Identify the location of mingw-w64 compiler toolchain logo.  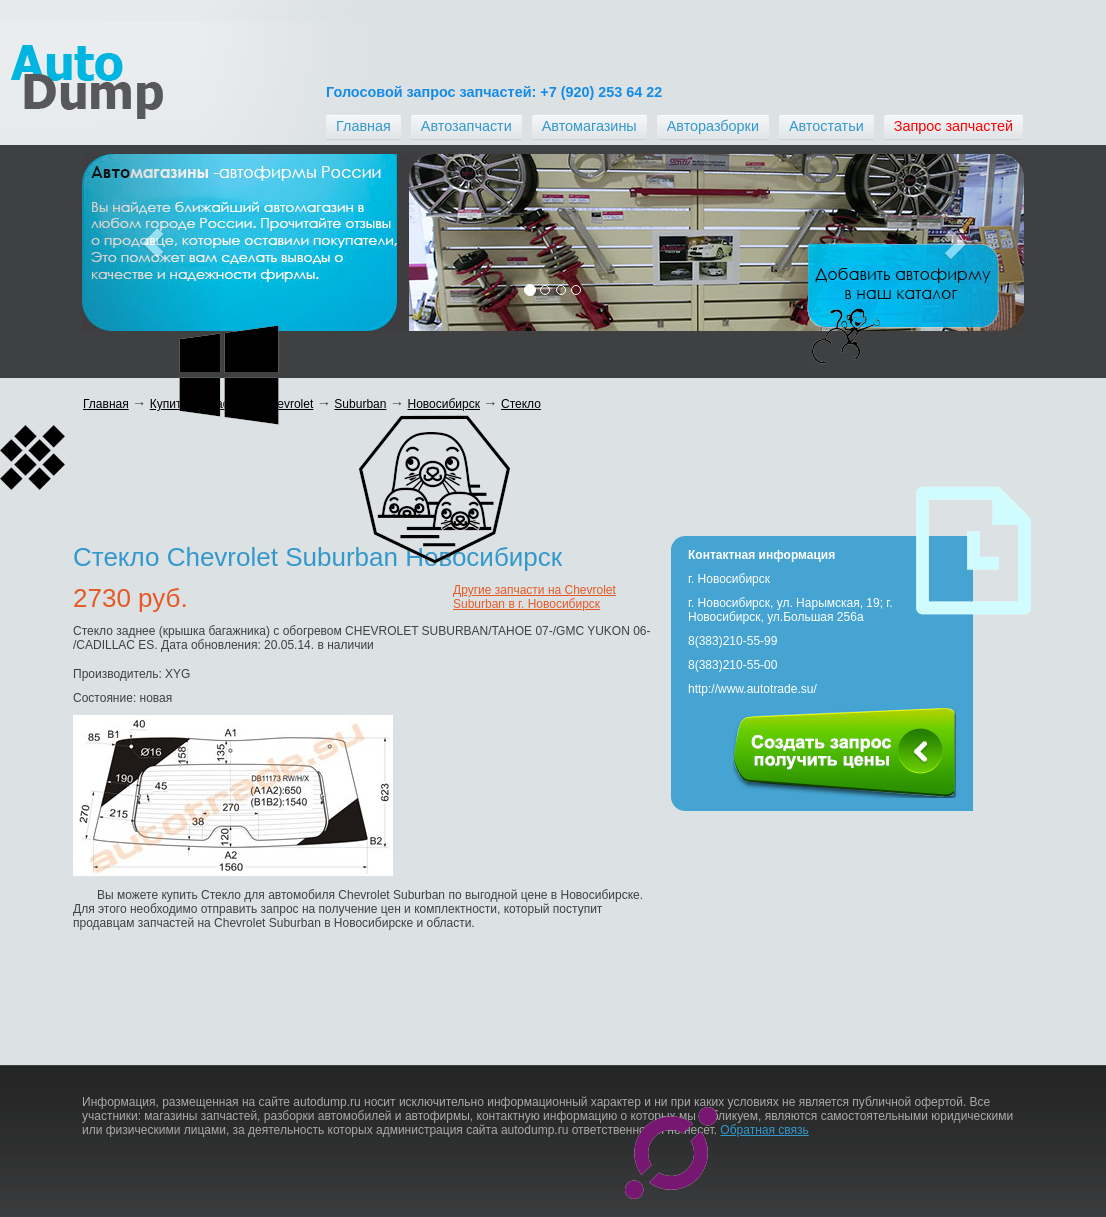
(32, 457).